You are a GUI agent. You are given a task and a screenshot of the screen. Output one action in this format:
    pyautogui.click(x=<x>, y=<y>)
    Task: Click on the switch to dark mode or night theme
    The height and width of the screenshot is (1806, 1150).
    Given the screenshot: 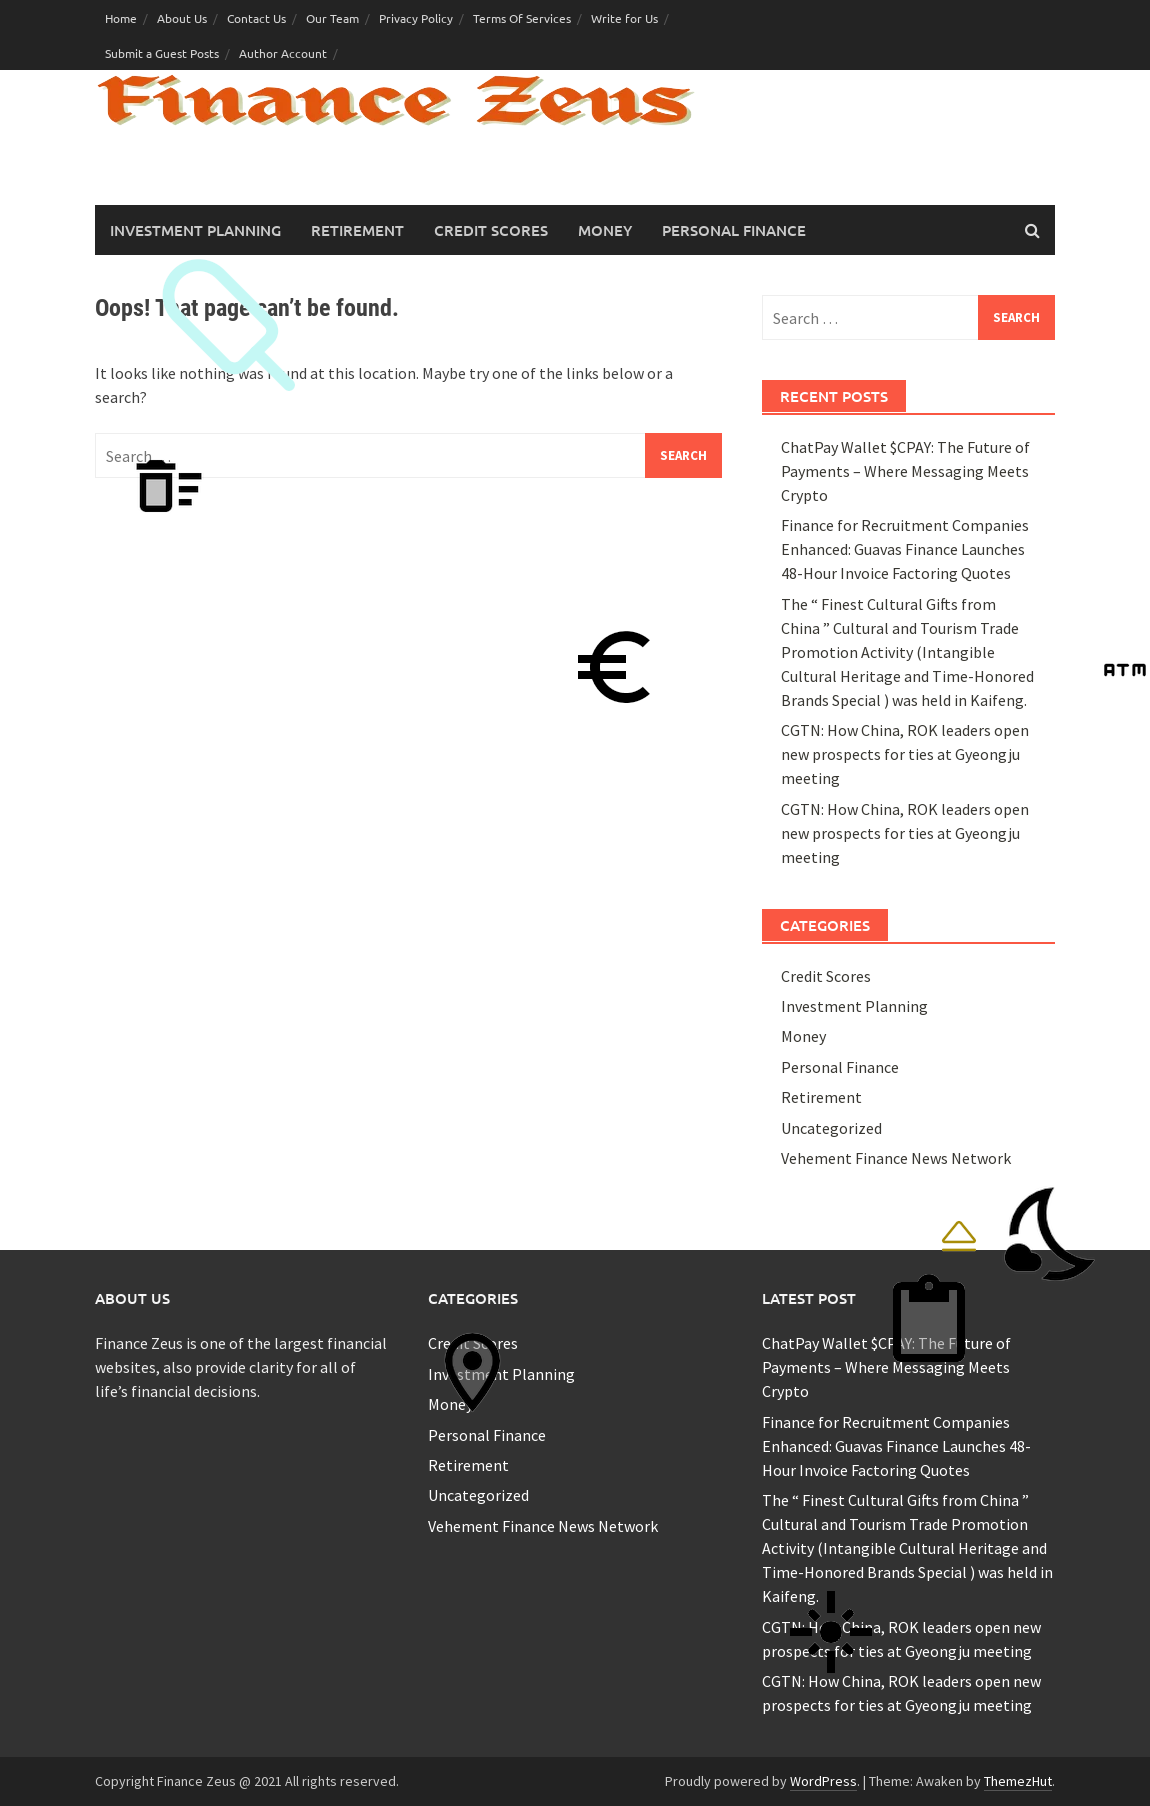 What is the action you would take?
    pyautogui.click(x=1056, y=1234)
    